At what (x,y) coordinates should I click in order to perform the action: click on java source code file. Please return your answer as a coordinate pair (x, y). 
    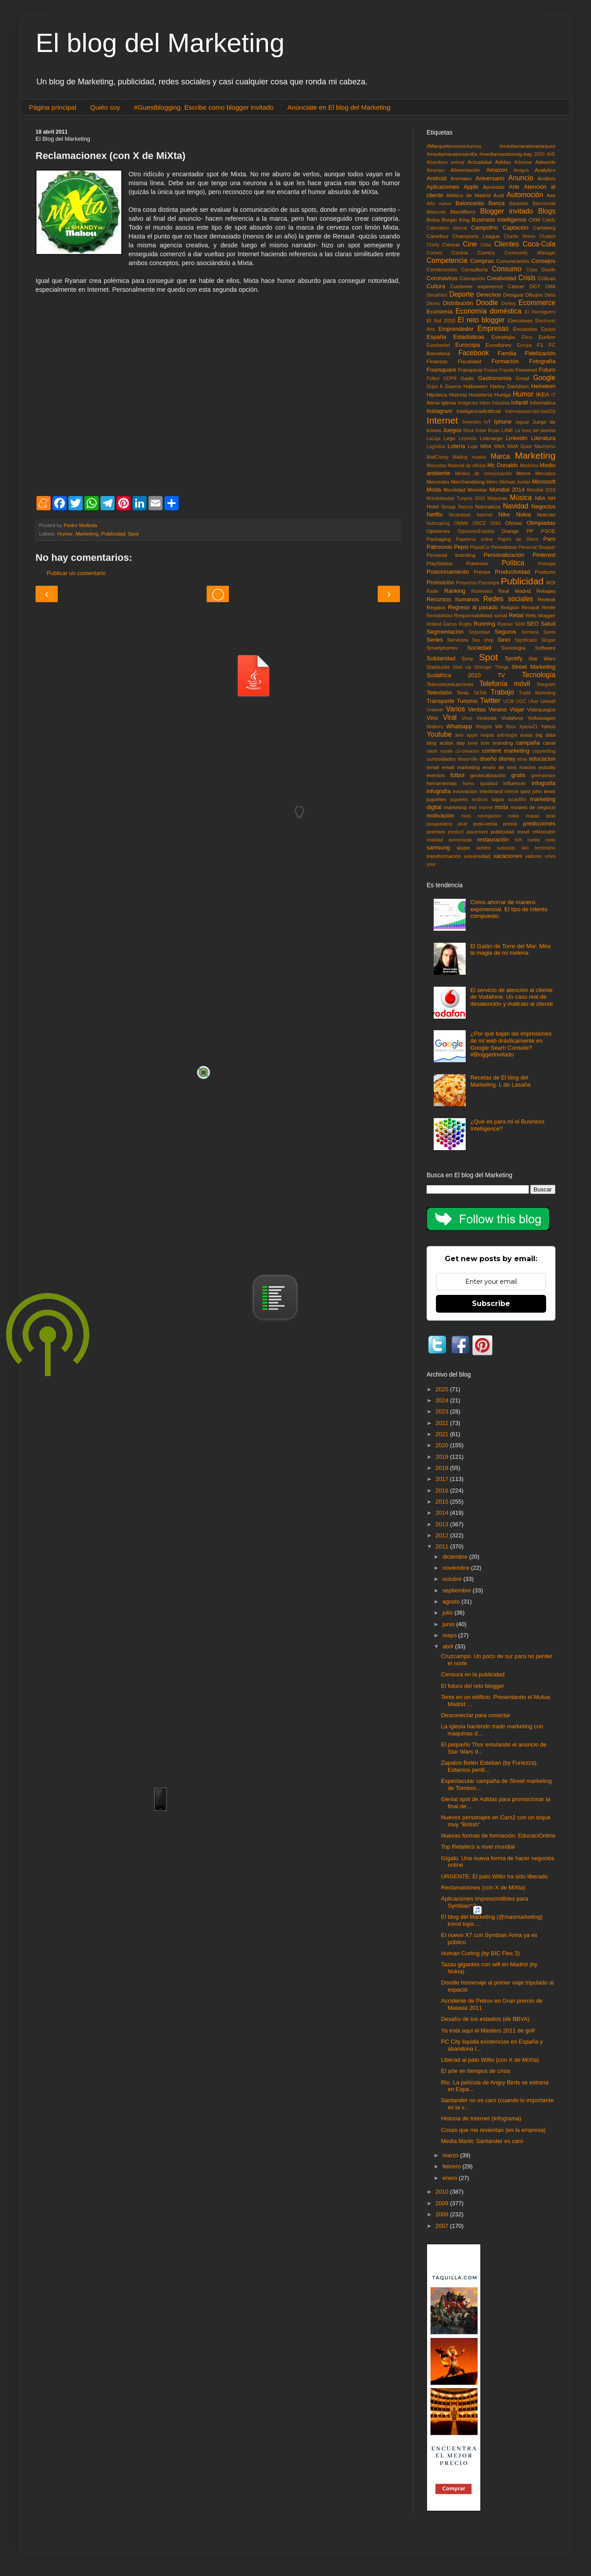
    Looking at the image, I should click on (253, 676).